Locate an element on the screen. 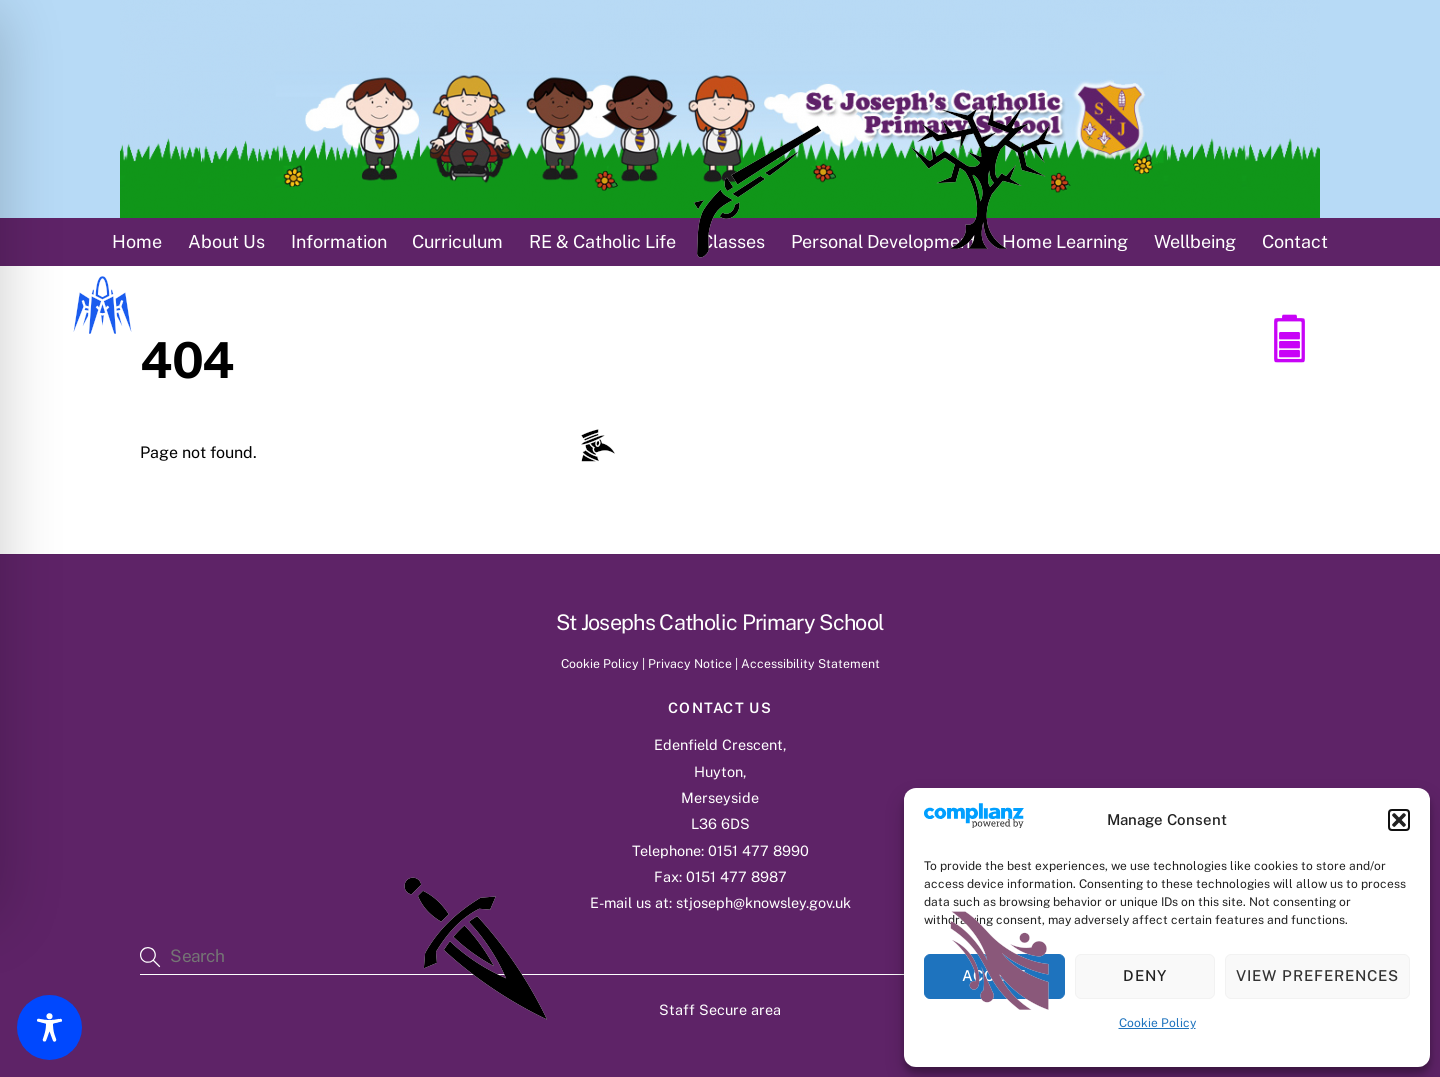  indicates water or stream-related content is located at coordinates (999, 960).